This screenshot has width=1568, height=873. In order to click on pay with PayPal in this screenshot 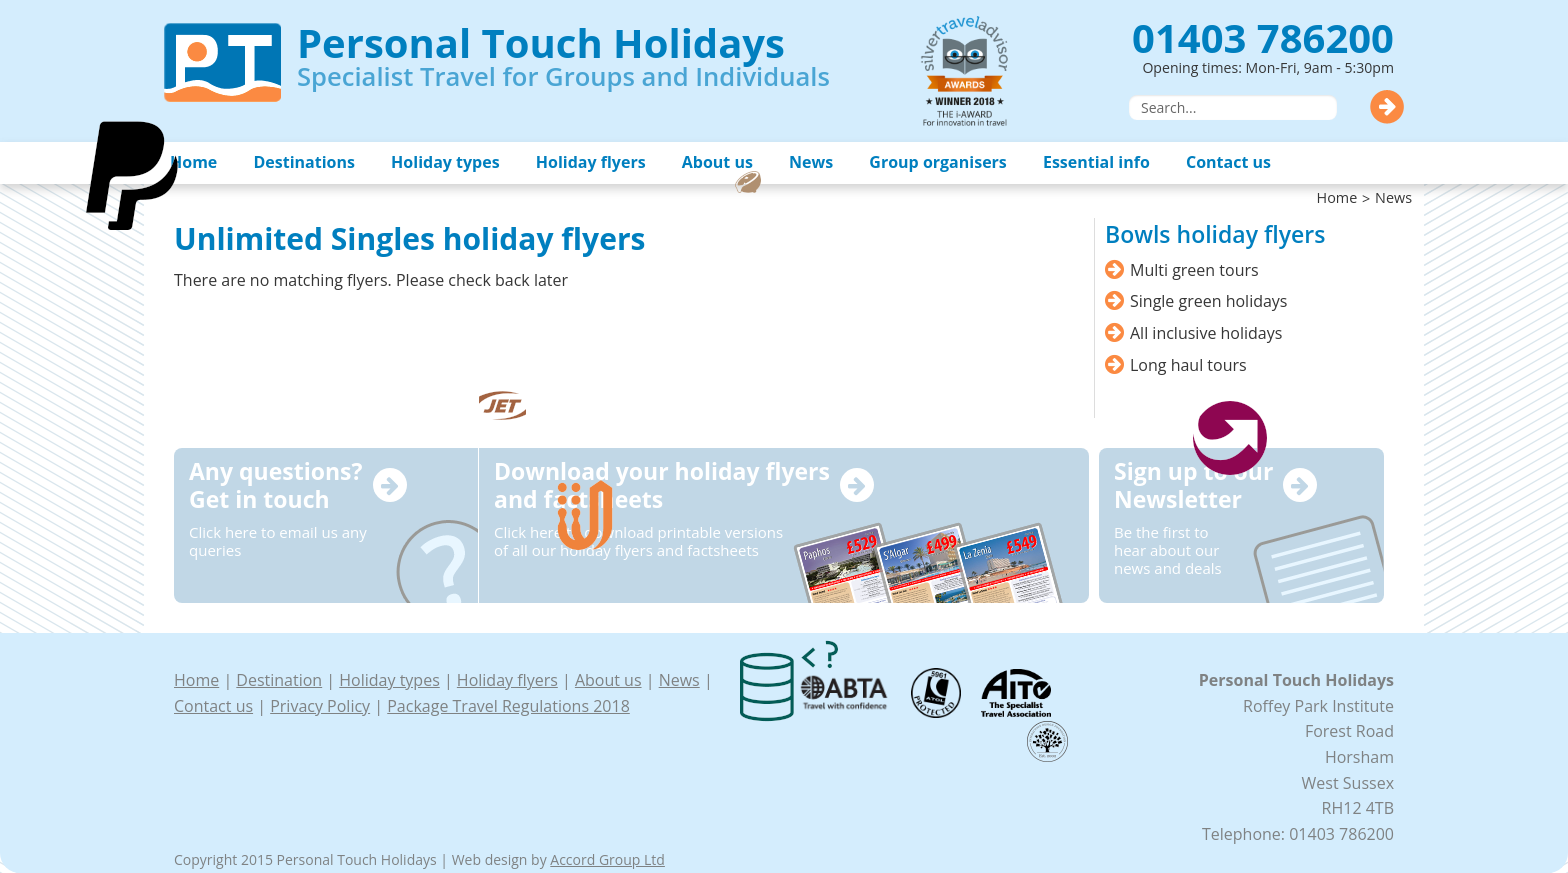, I will do `click(133, 174)`.